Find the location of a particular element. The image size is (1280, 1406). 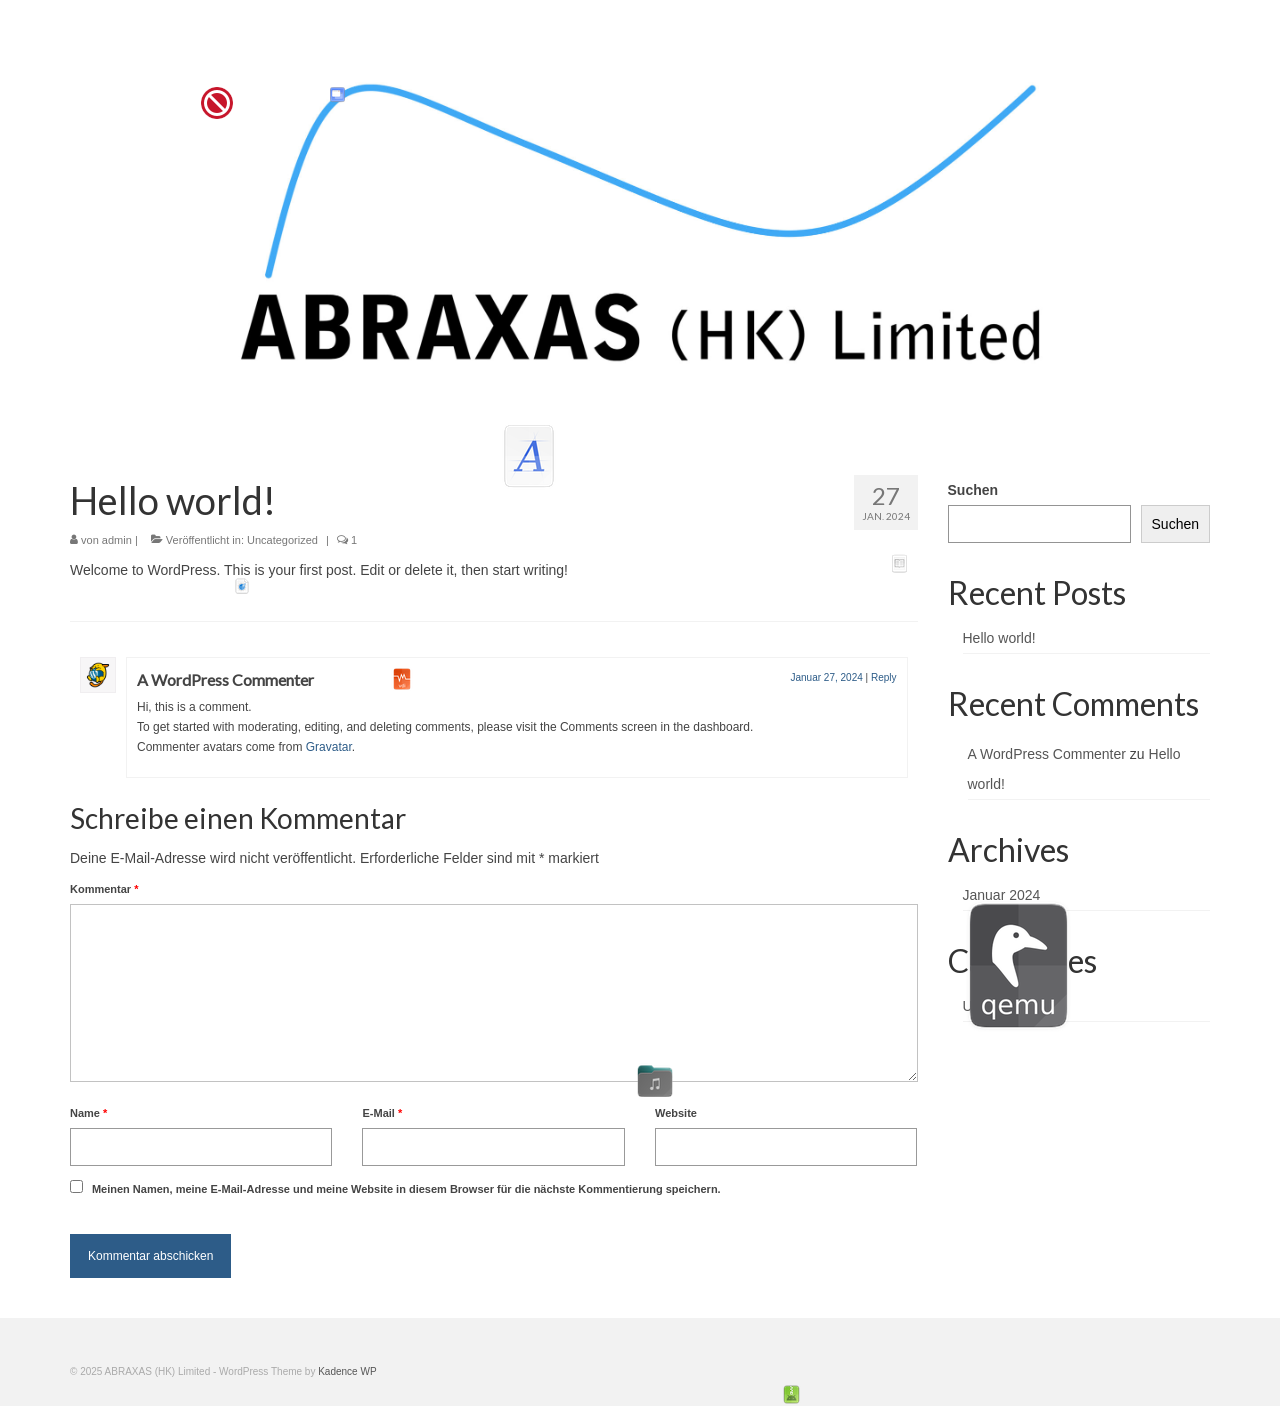

android app installation package file is located at coordinates (791, 1394).